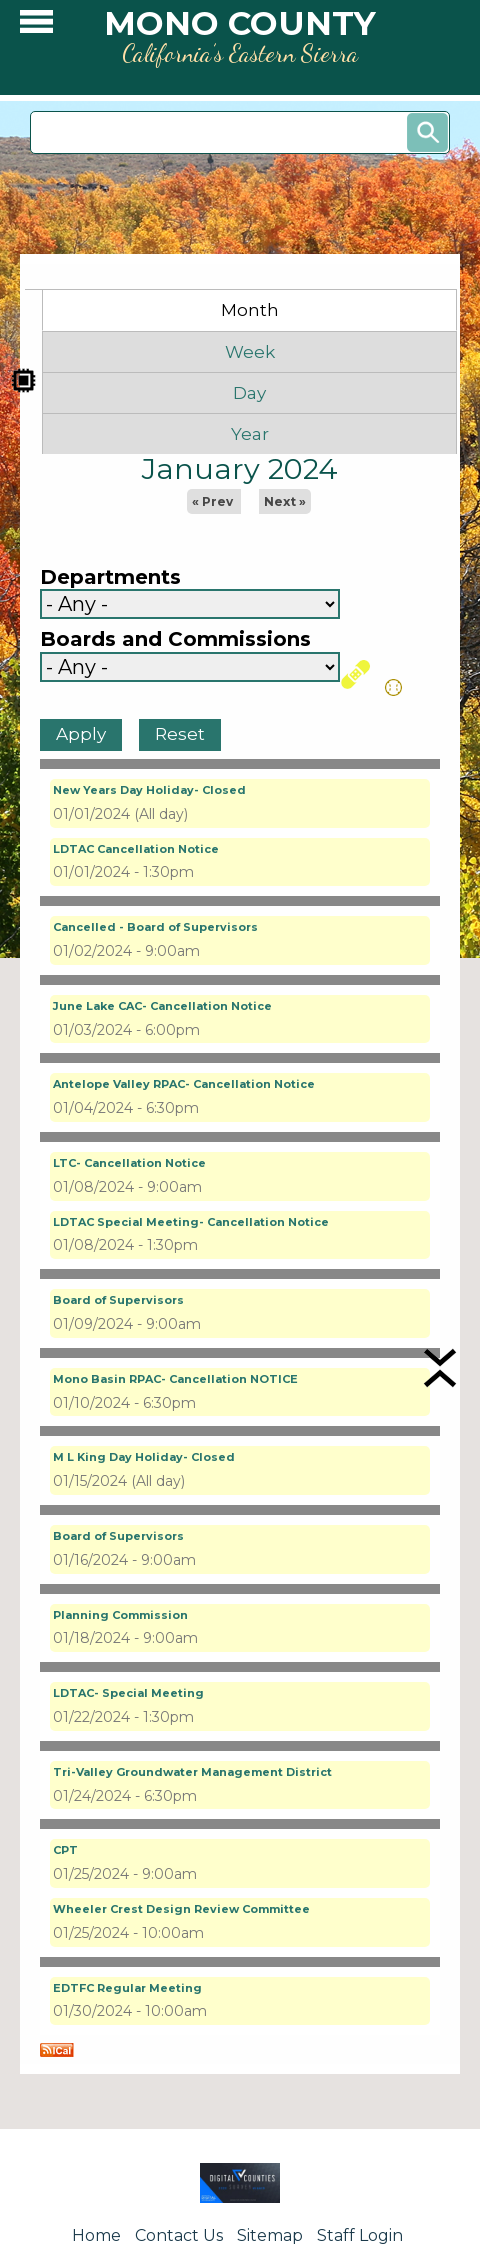 This screenshot has width=480, height=2268. What do you see at coordinates (440, 1368) in the screenshot?
I see `collapse an expanded section or panel` at bounding box center [440, 1368].